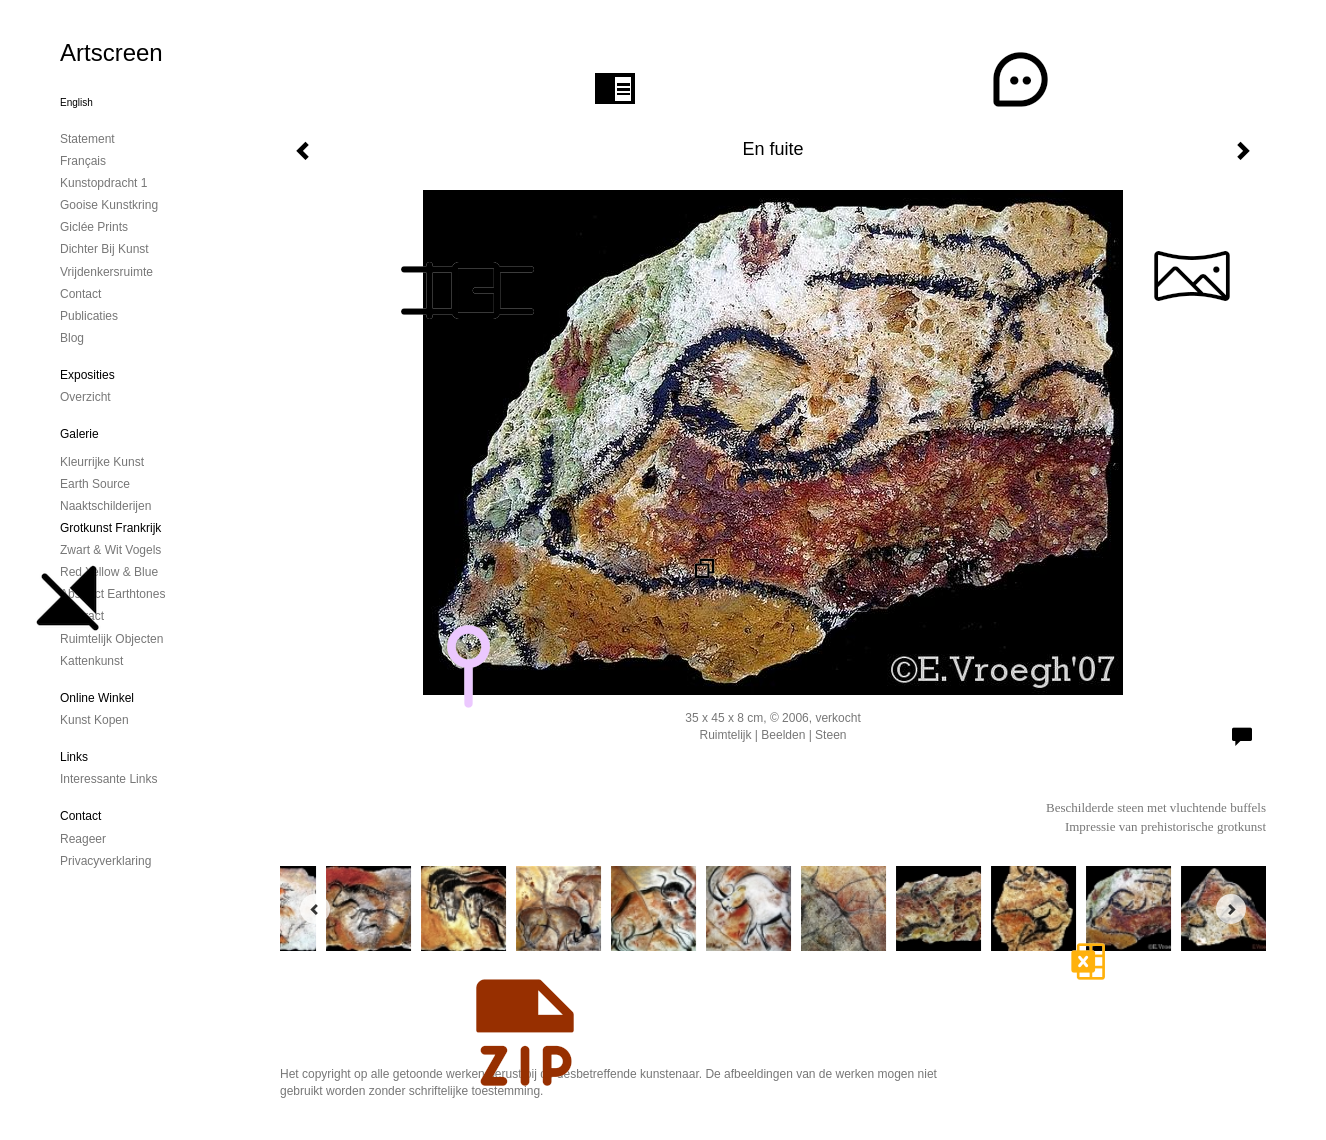 The image size is (1326, 1140). Describe the element at coordinates (1019, 80) in the screenshot. I see `open chat or messaging` at that location.